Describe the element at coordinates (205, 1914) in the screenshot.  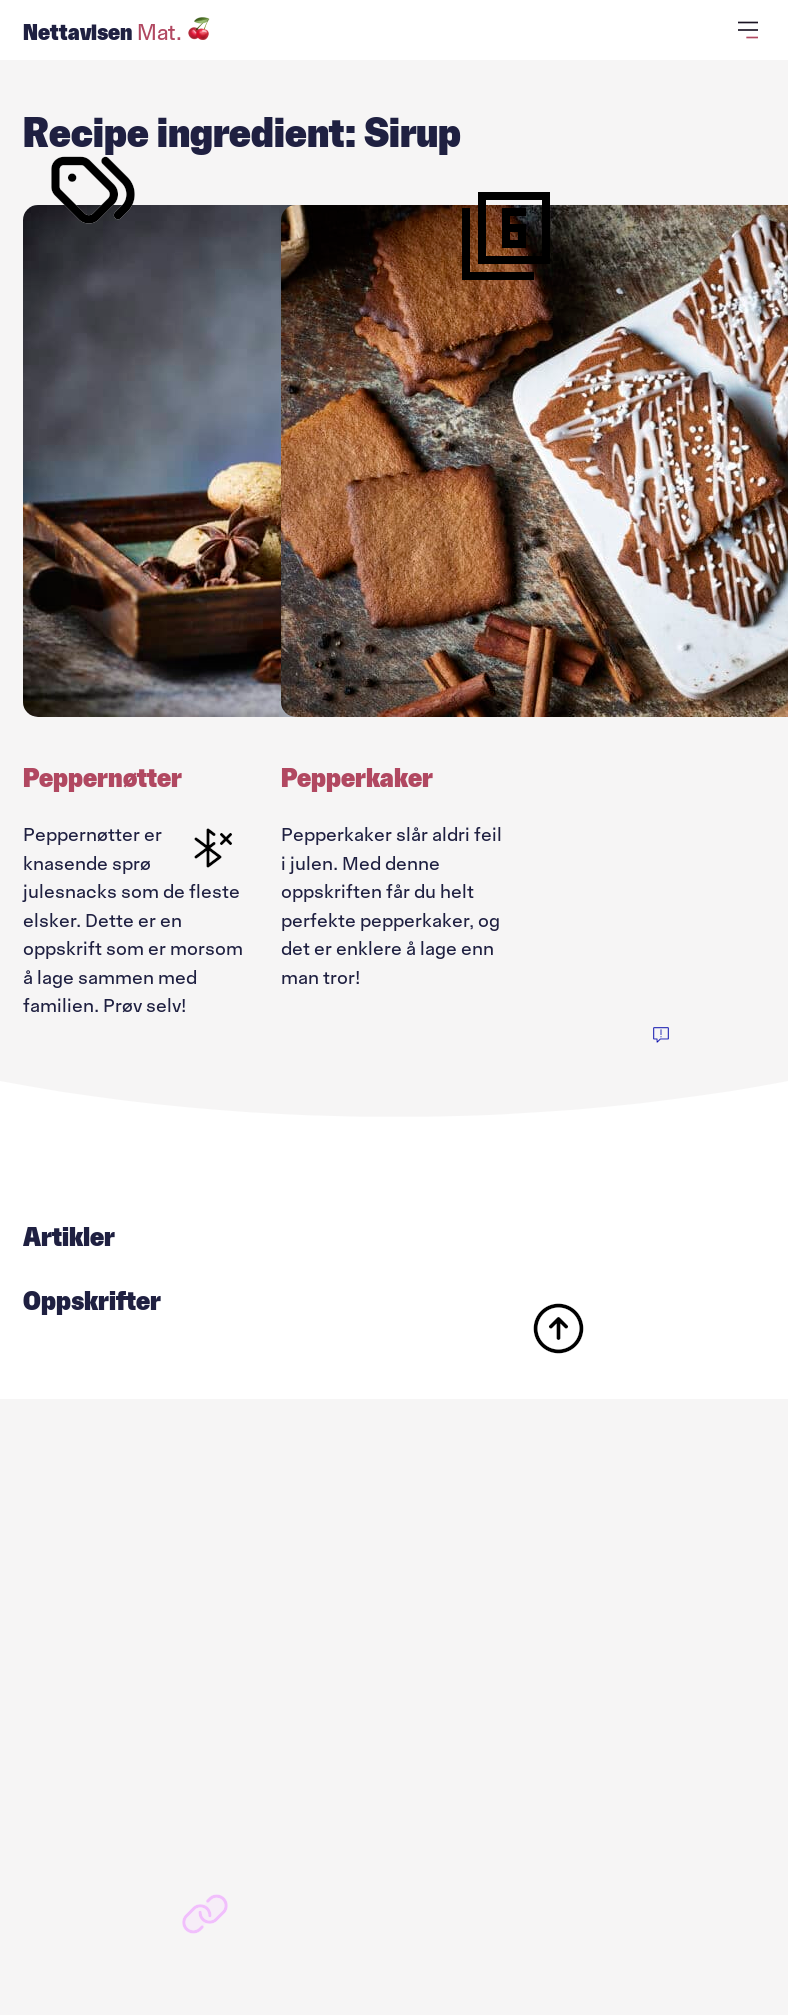
I see `copy or share a link` at that location.